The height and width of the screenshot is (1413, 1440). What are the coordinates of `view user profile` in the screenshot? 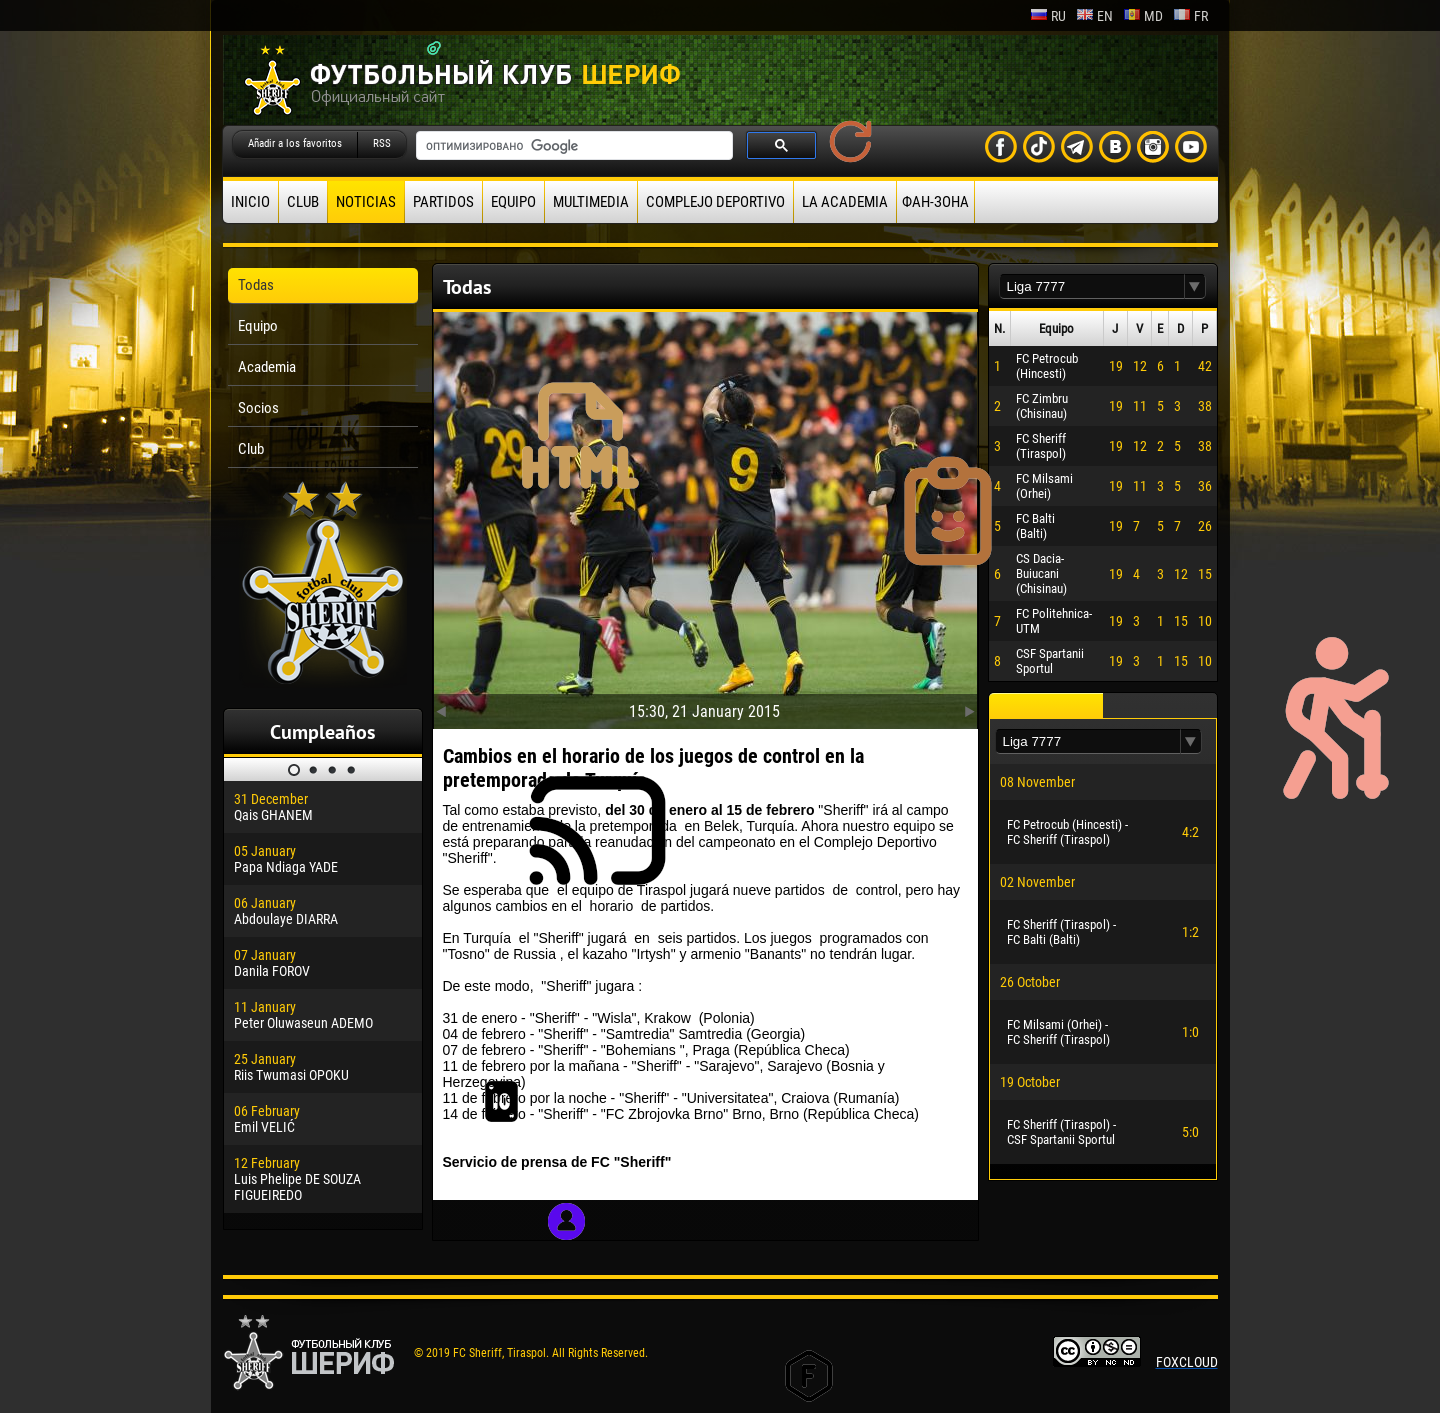 It's located at (566, 1221).